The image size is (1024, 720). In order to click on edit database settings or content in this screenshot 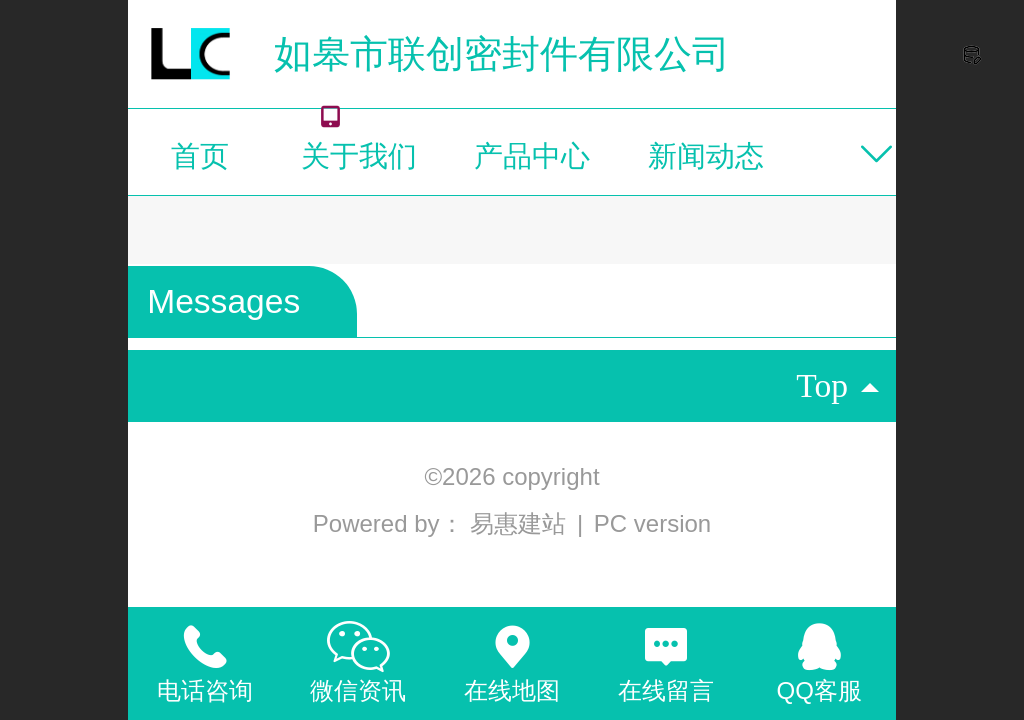, I will do `click(971, 54)`.